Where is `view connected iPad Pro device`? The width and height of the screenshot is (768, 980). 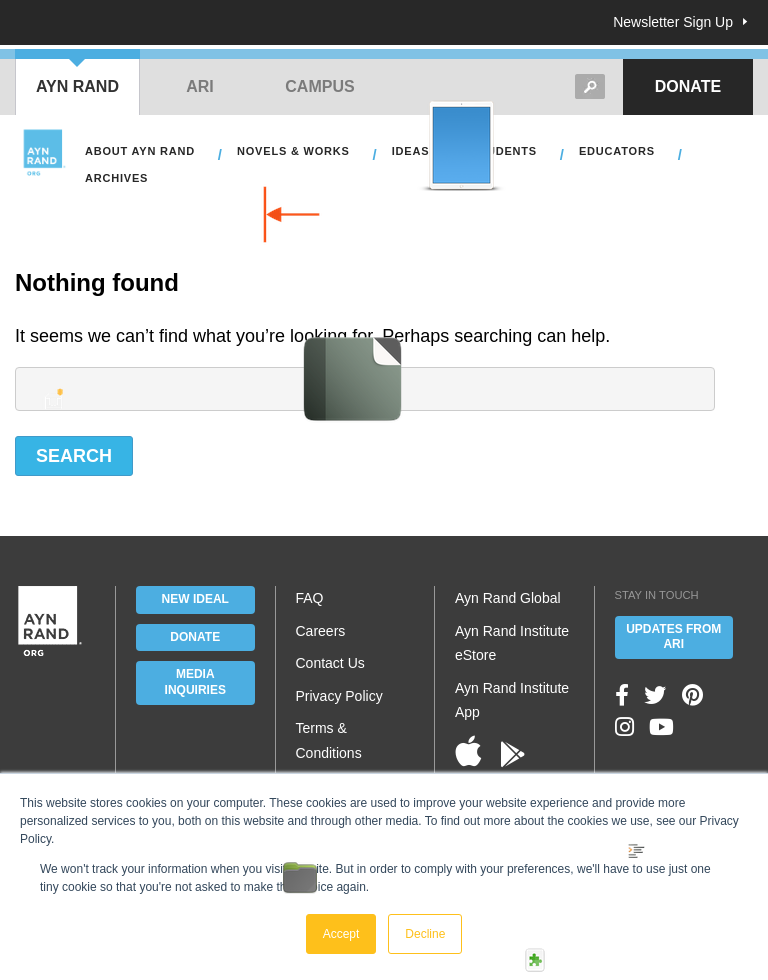
view connected iPad Pro device is located at coordinates (461, 145).